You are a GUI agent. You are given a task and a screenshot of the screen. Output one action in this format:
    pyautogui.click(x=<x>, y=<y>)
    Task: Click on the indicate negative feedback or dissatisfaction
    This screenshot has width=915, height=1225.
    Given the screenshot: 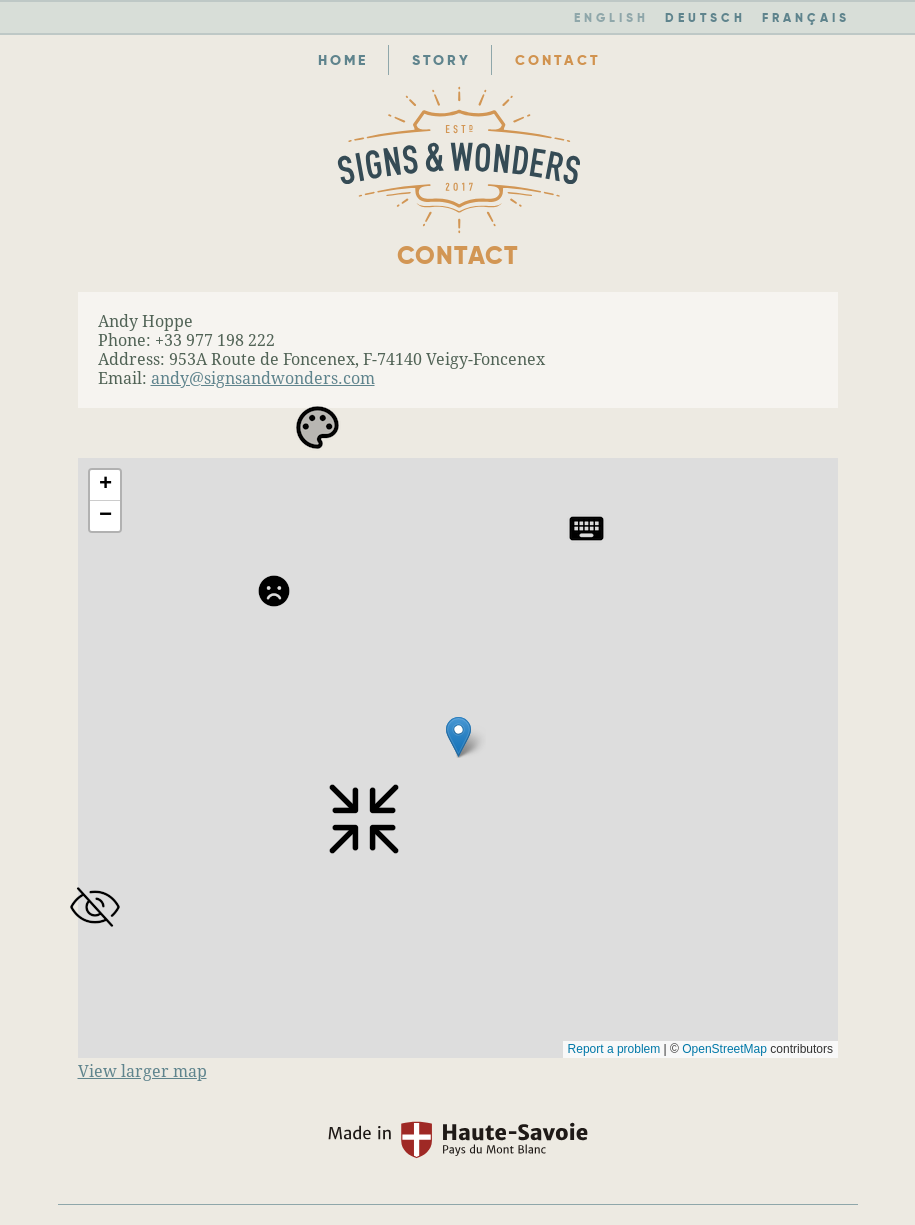 What is the action you would take?
    pyautogui.click(x=274, y=591)
    